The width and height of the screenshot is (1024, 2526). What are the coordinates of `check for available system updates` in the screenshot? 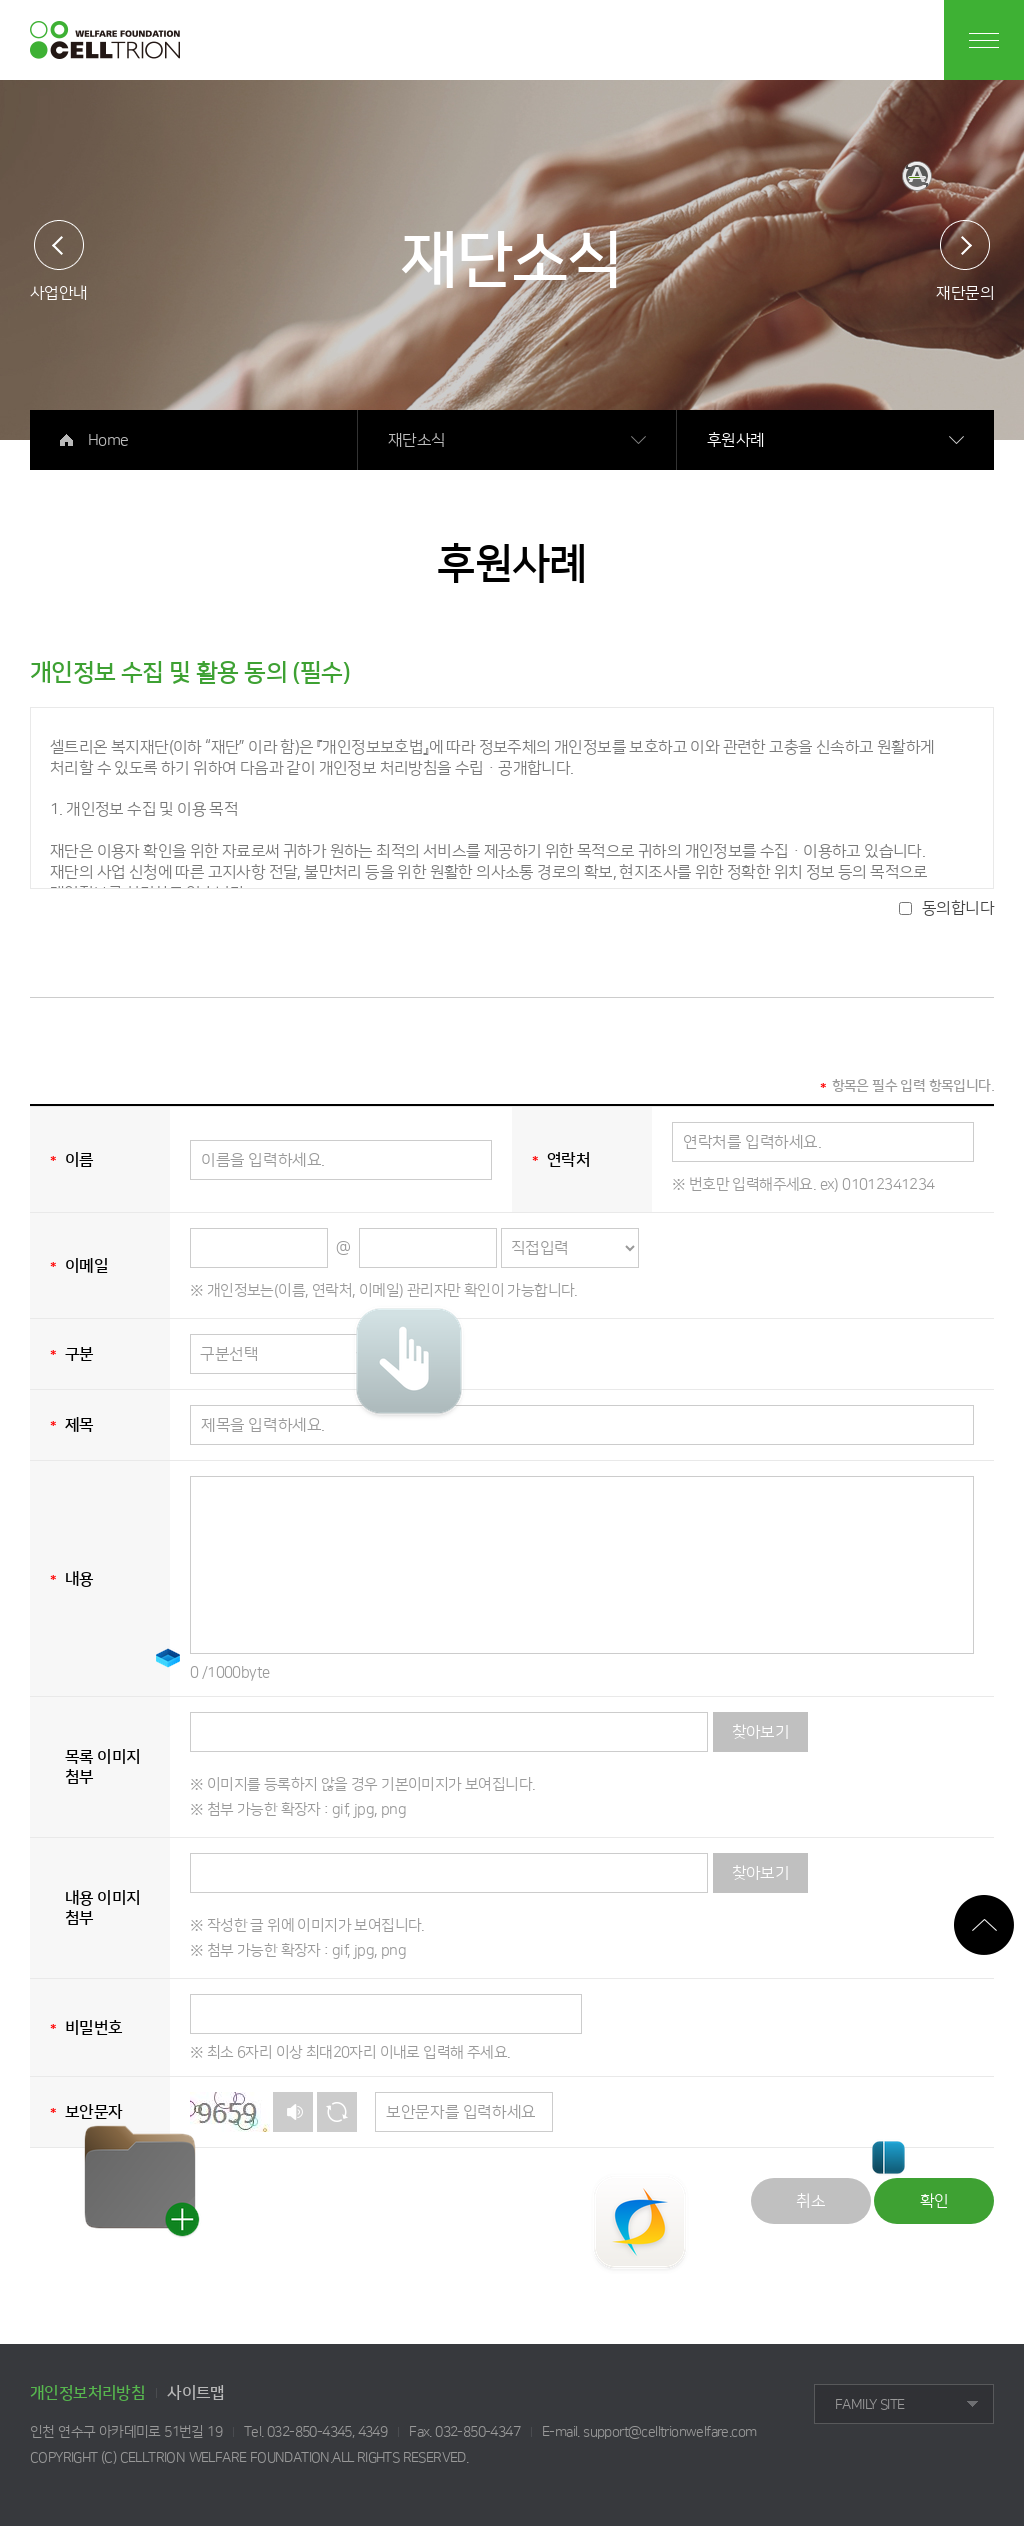 It's located at (917, 176).